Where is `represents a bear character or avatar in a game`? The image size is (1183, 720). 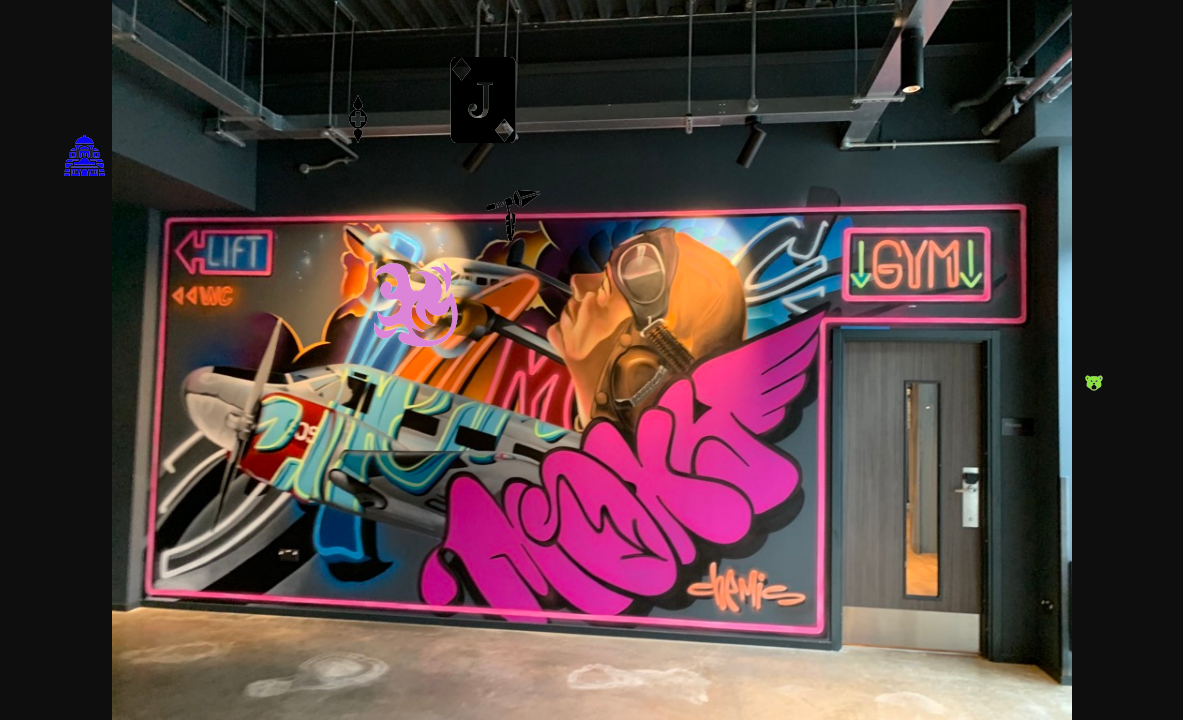
represents a bear character or avatar in a game is located at coordinates (1094, 383).